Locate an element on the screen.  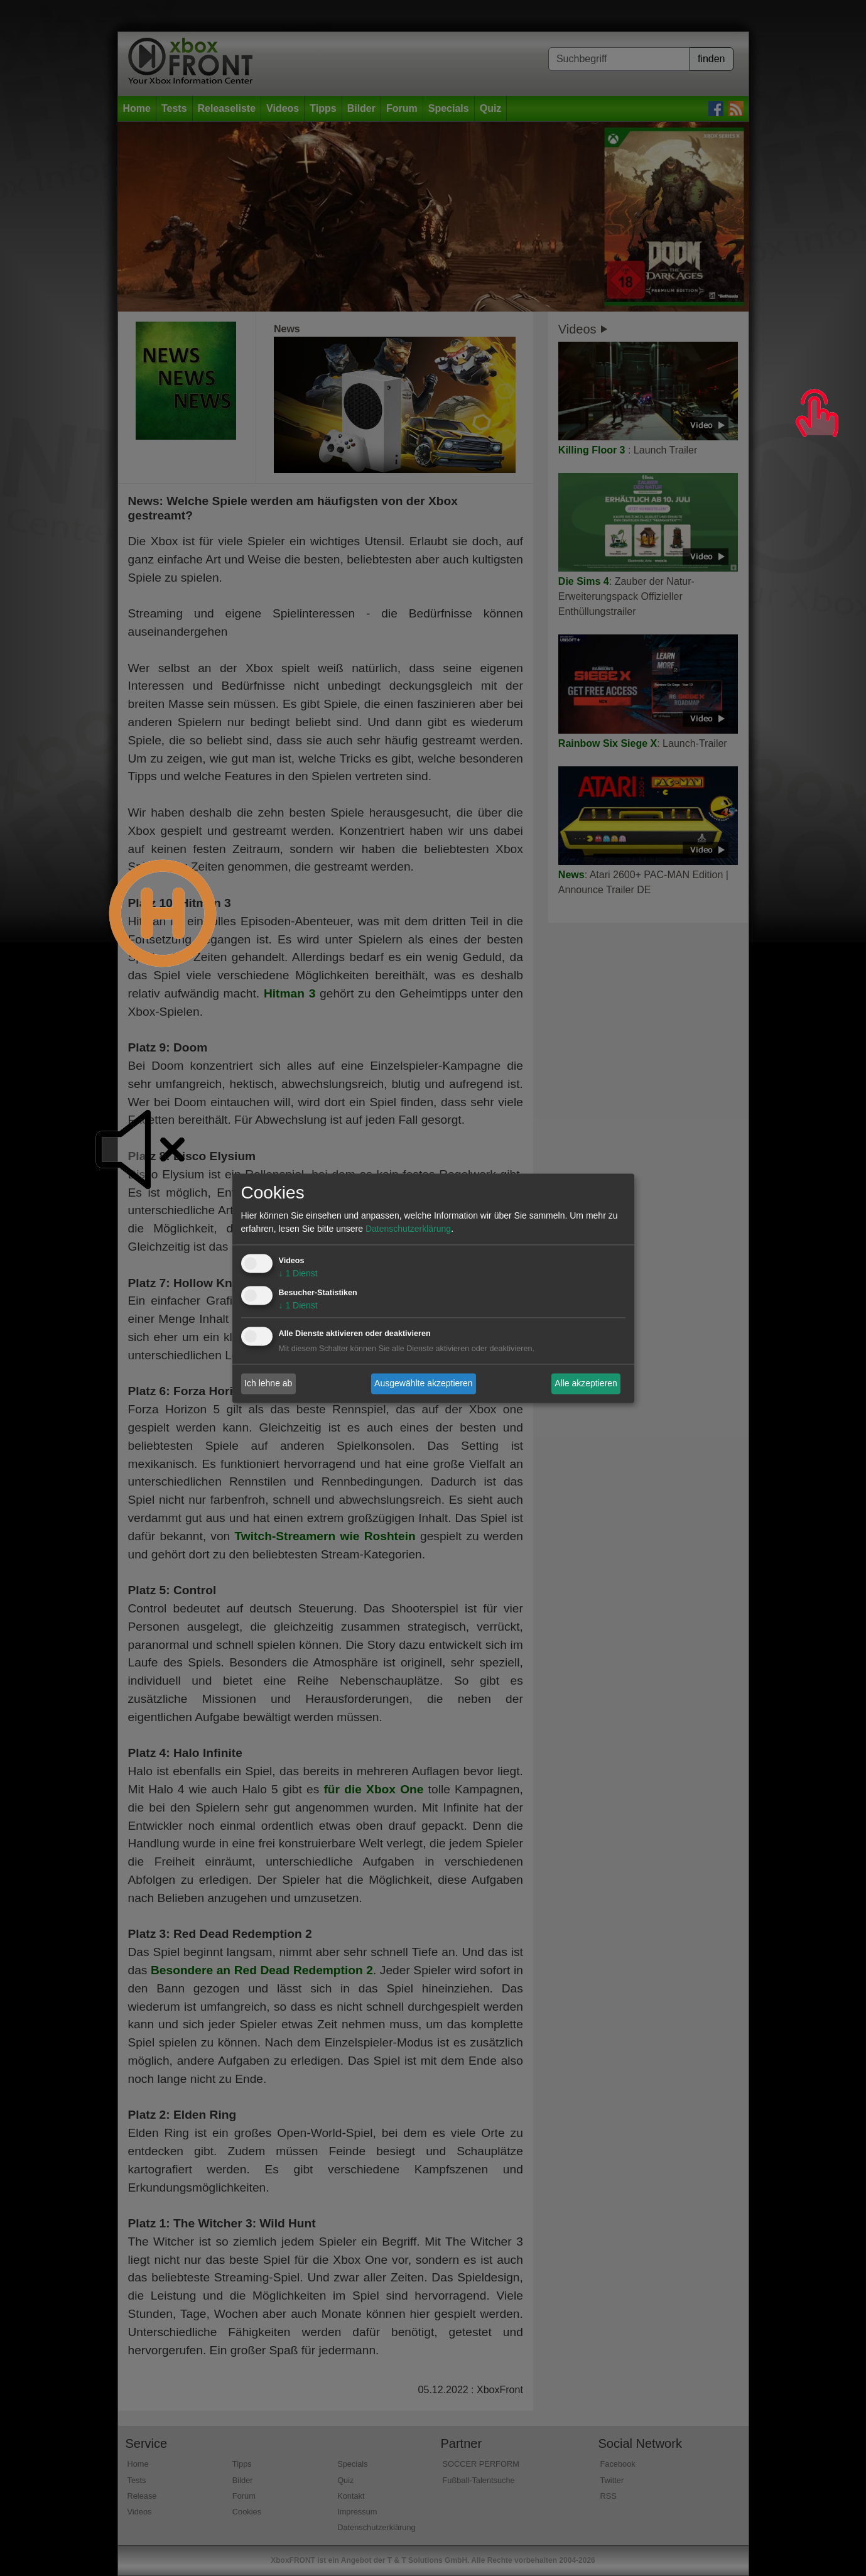
mute audio or sound is located at coordinates (136, 1149).